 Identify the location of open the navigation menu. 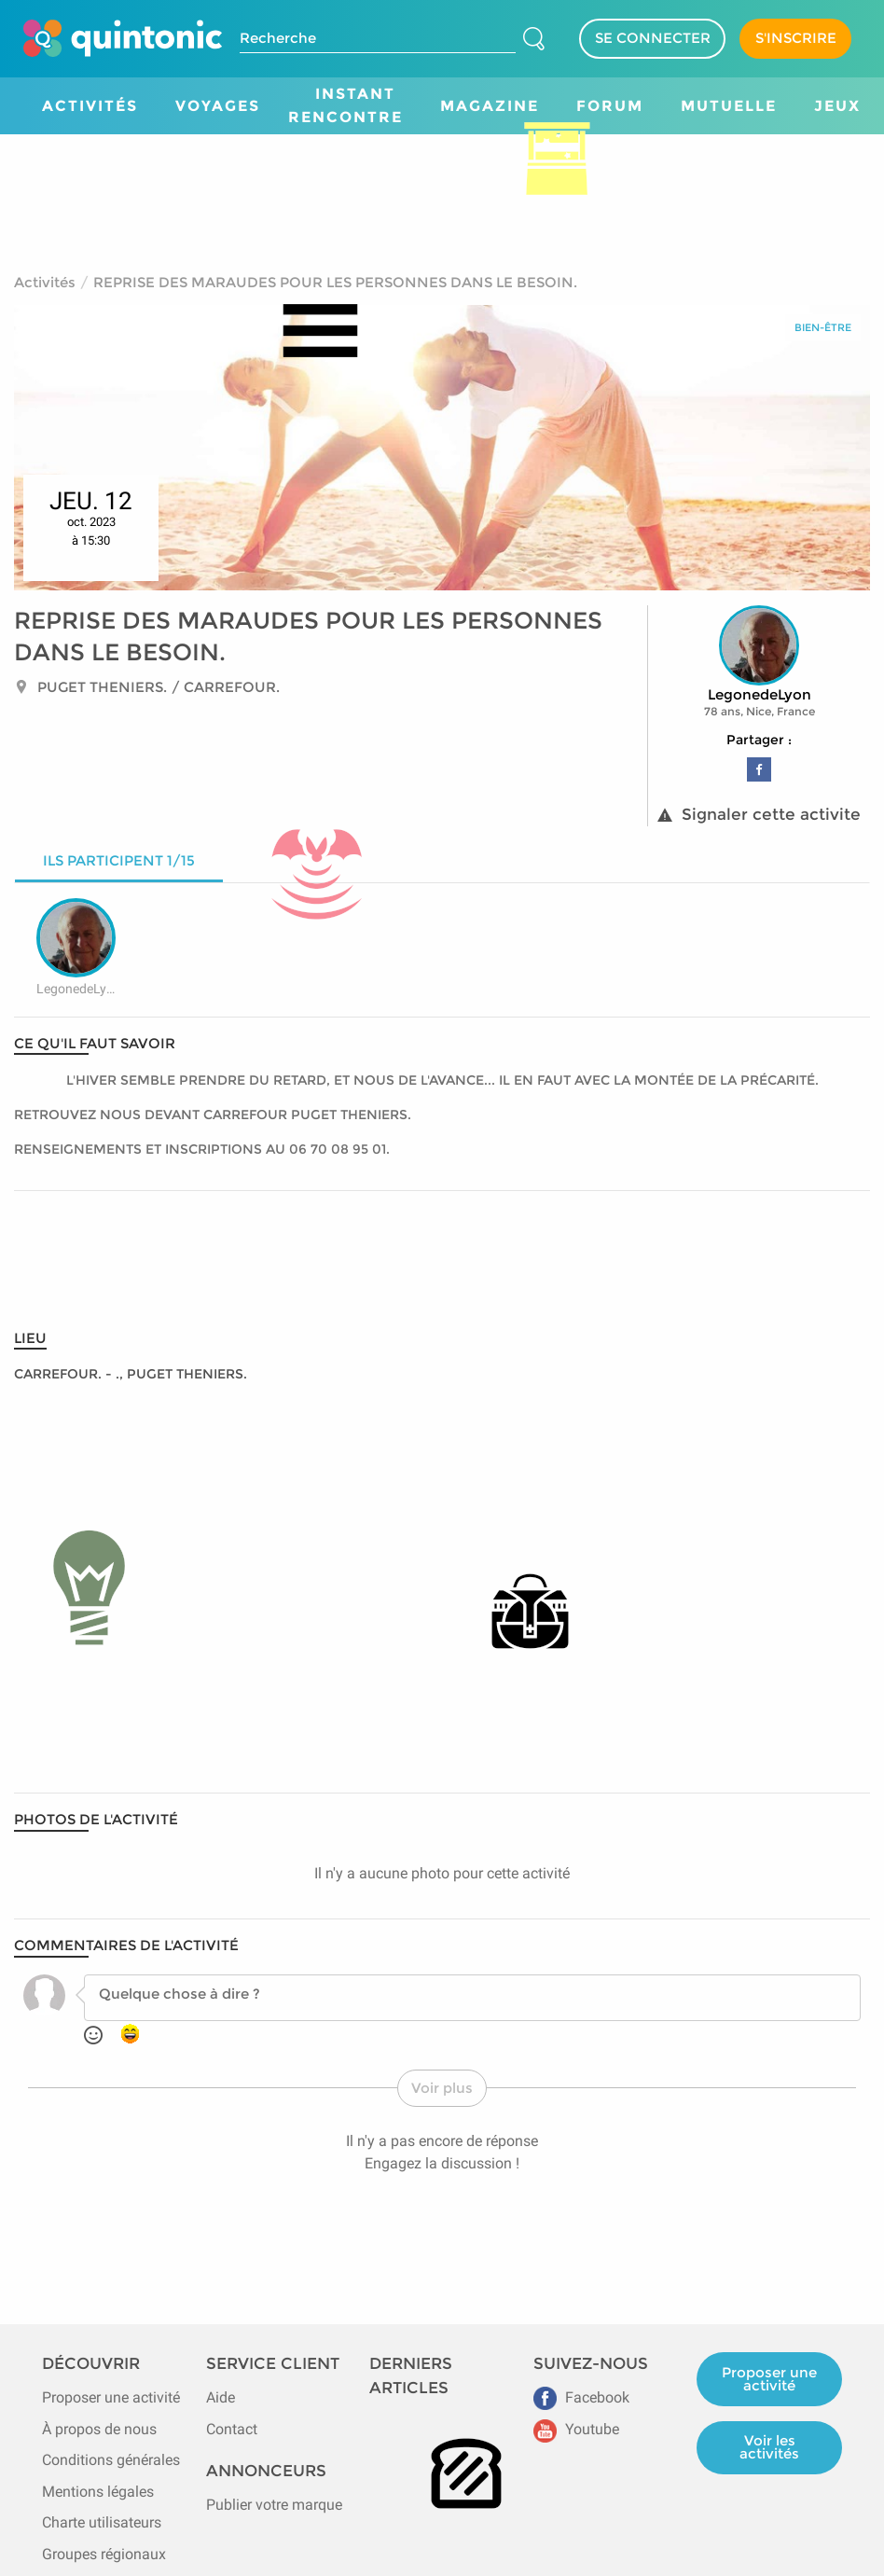
(320, 330).